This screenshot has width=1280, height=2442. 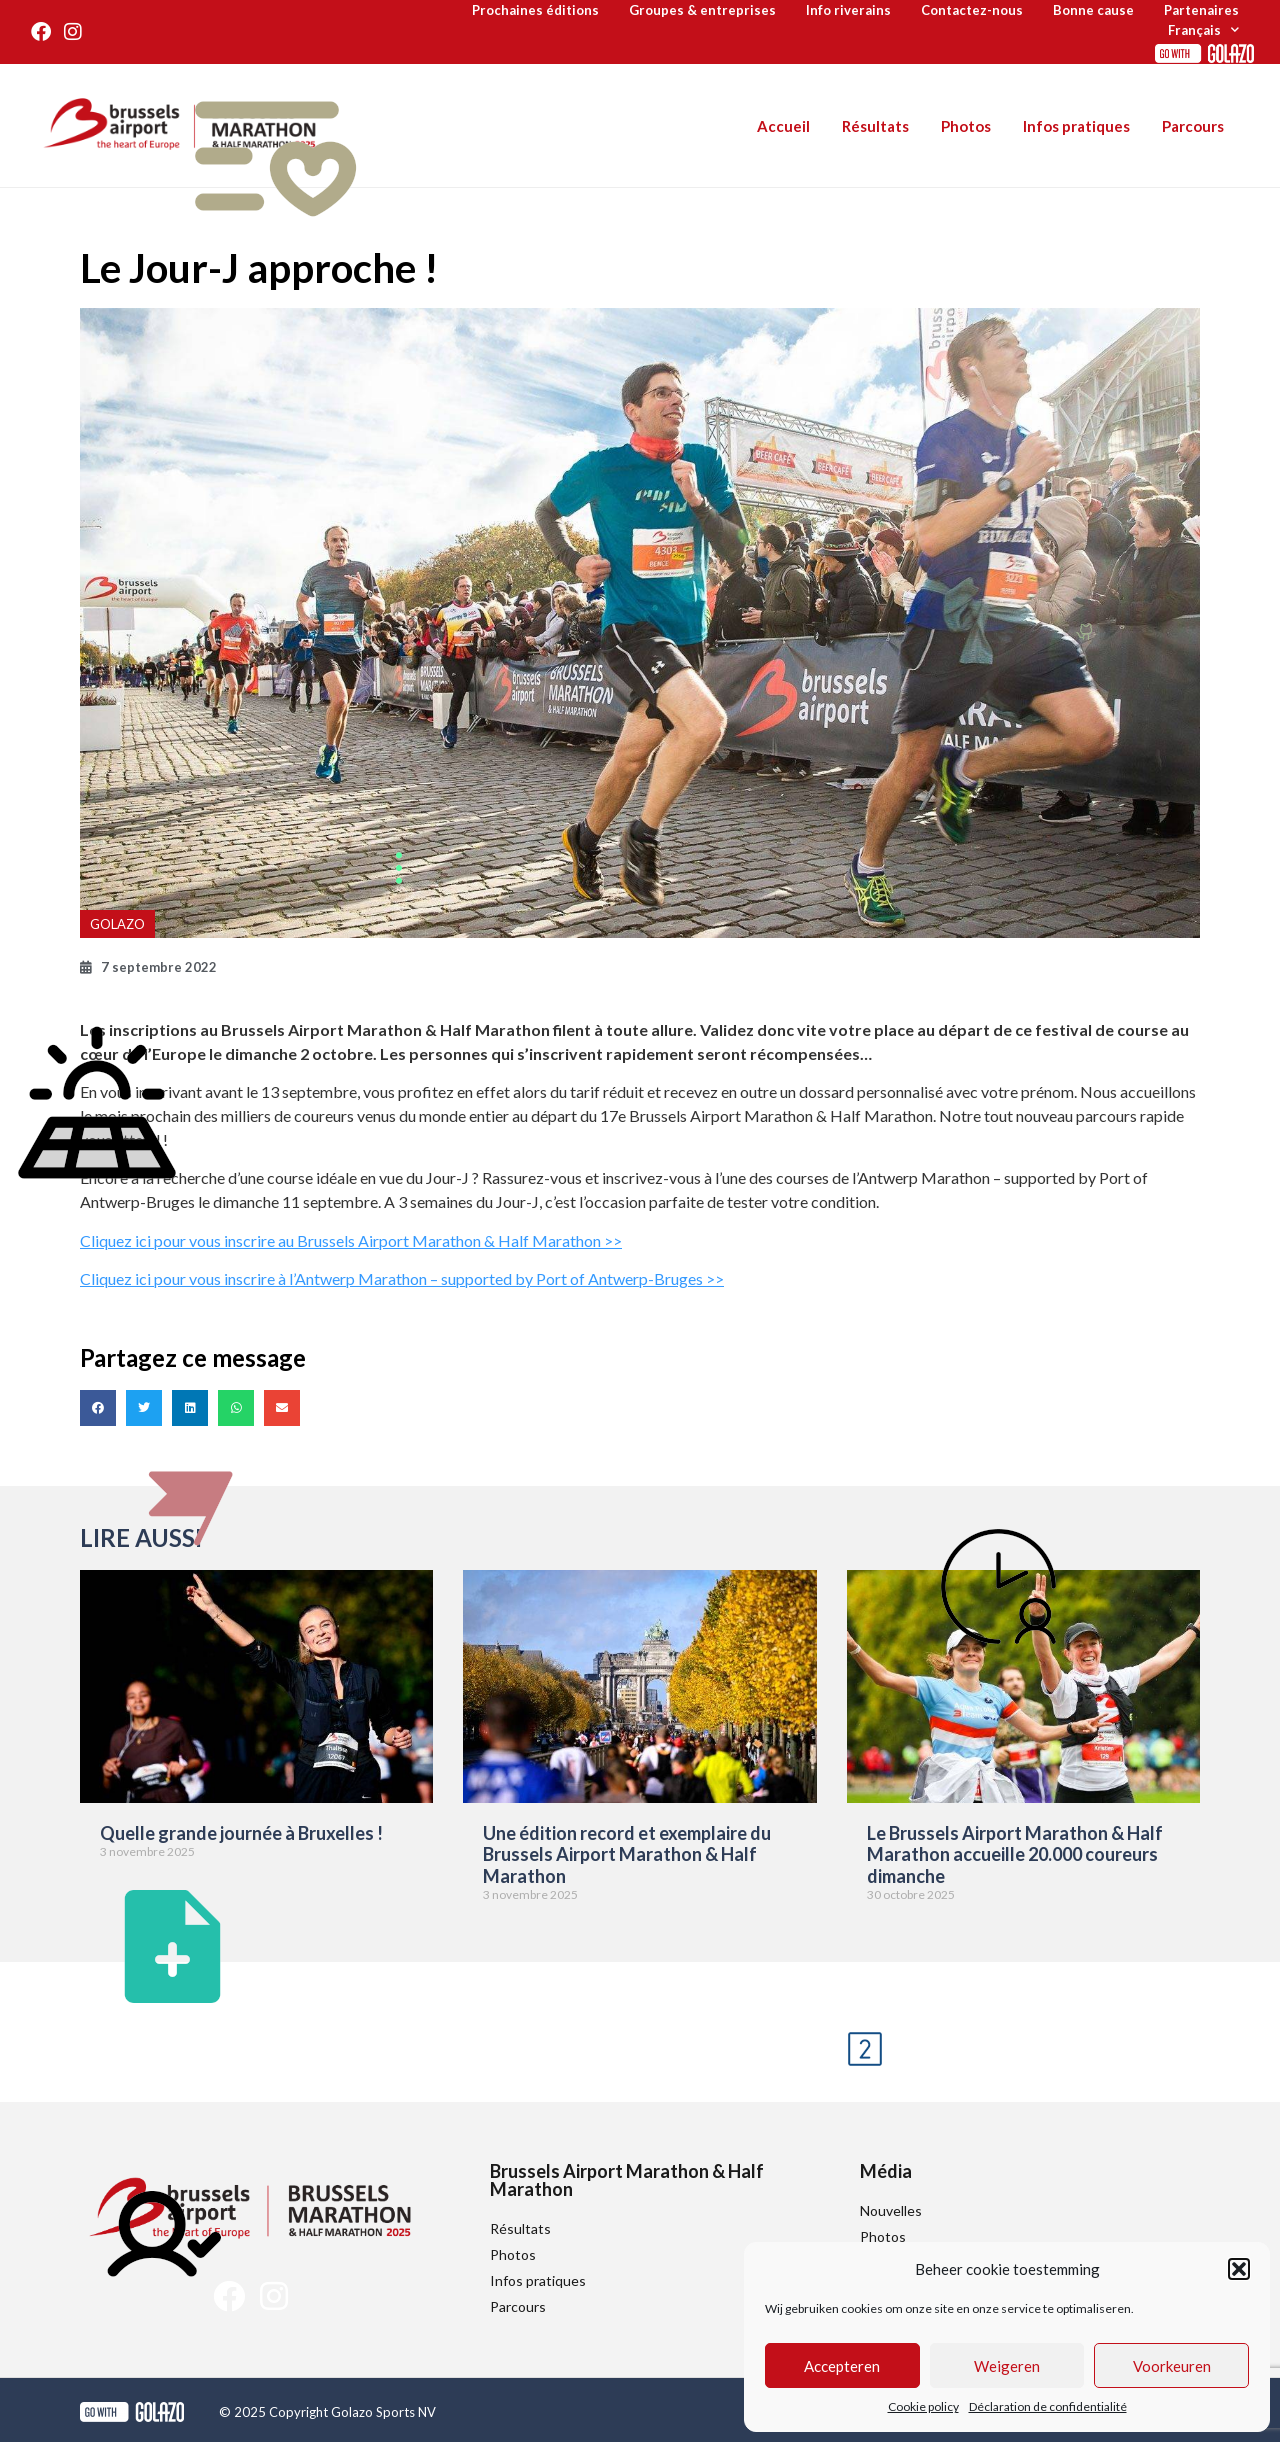 I want to click on access solar energy settings, so click(x=97, y=1111).